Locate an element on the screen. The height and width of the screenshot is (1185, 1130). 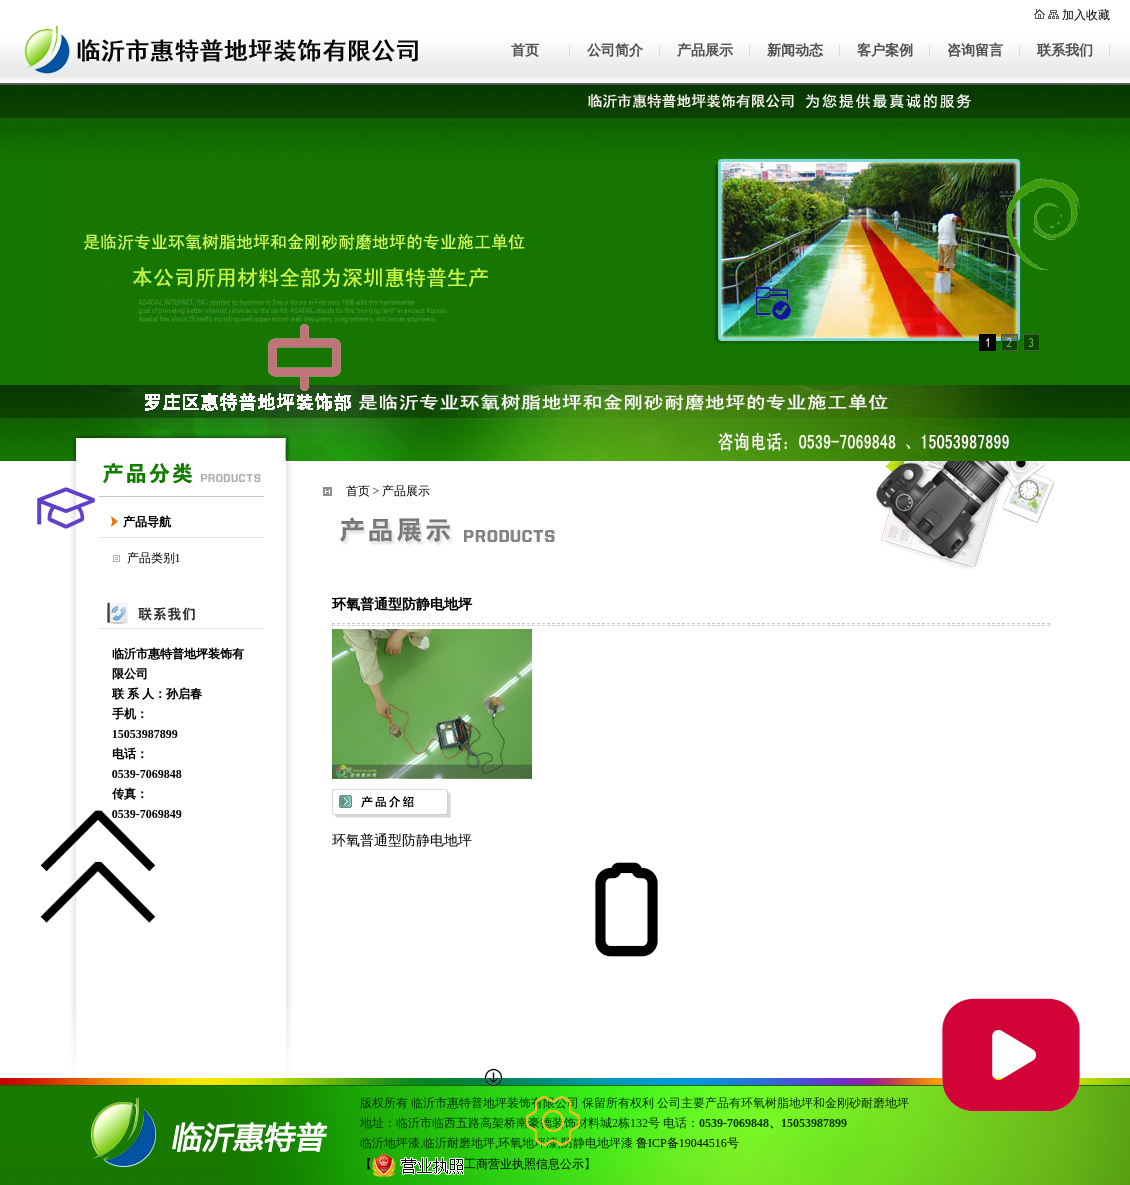
access learning resources or tutorials is located at coordinates (66, 508).